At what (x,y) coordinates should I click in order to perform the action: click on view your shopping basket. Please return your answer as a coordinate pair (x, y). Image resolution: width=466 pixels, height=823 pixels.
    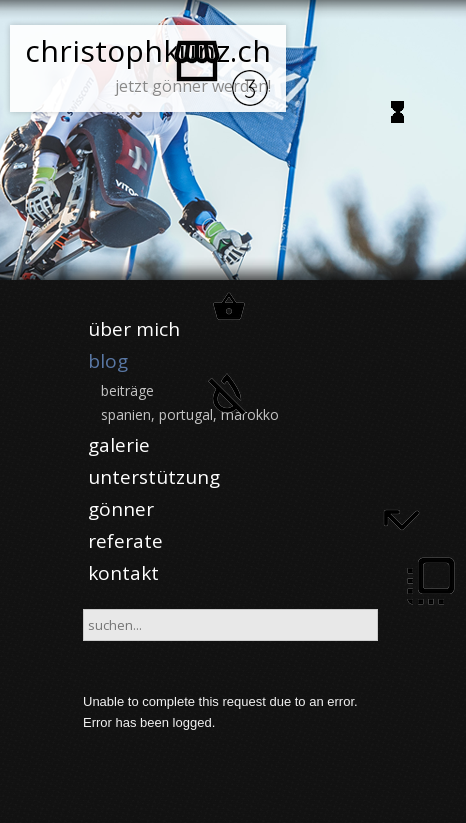
    Looking at the image, I should click on (229, 307).